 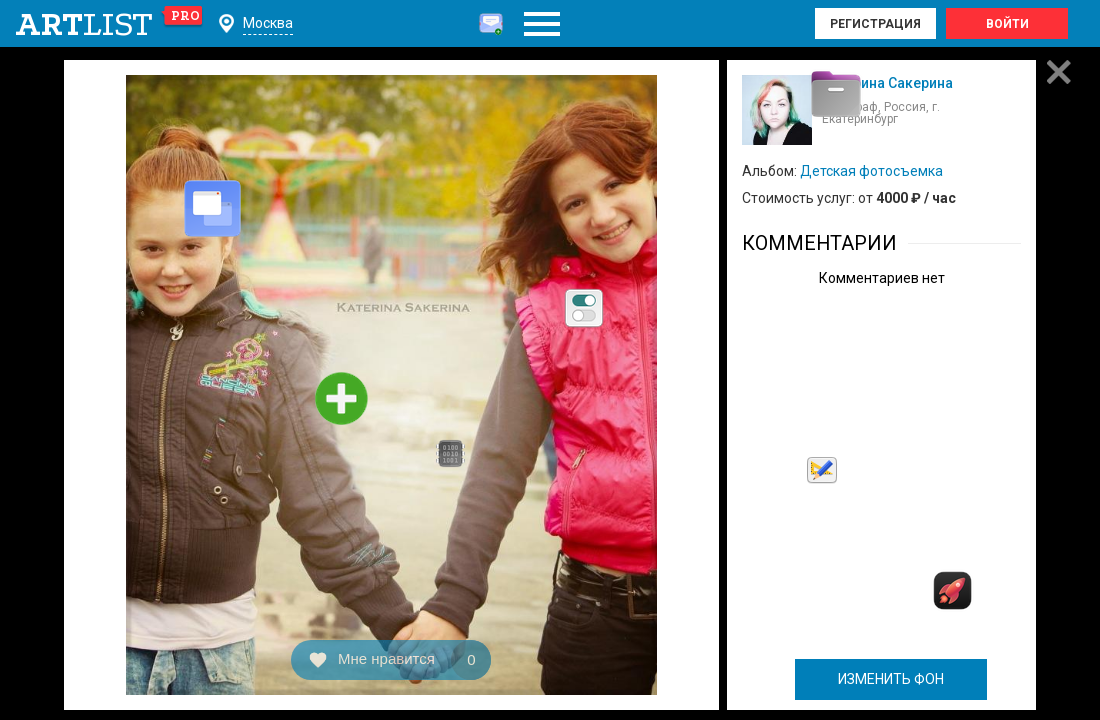 What do you see at coordinates (341, 398) in the screenshot?
I see `add a new item to the list` at bounding box center [341, 398].